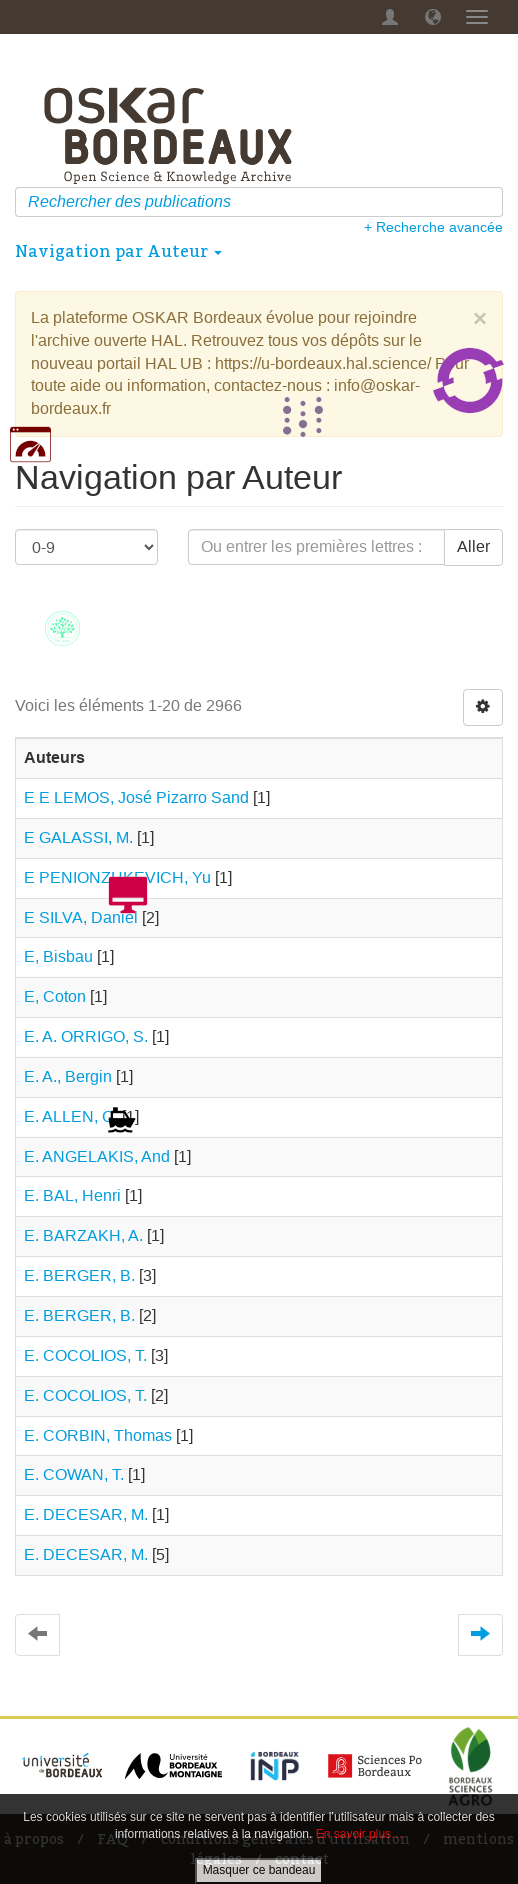 The height and width of the screenshot is (1884, 518). I want to click on open Google PageSpeed Insights, so click(30, 444).